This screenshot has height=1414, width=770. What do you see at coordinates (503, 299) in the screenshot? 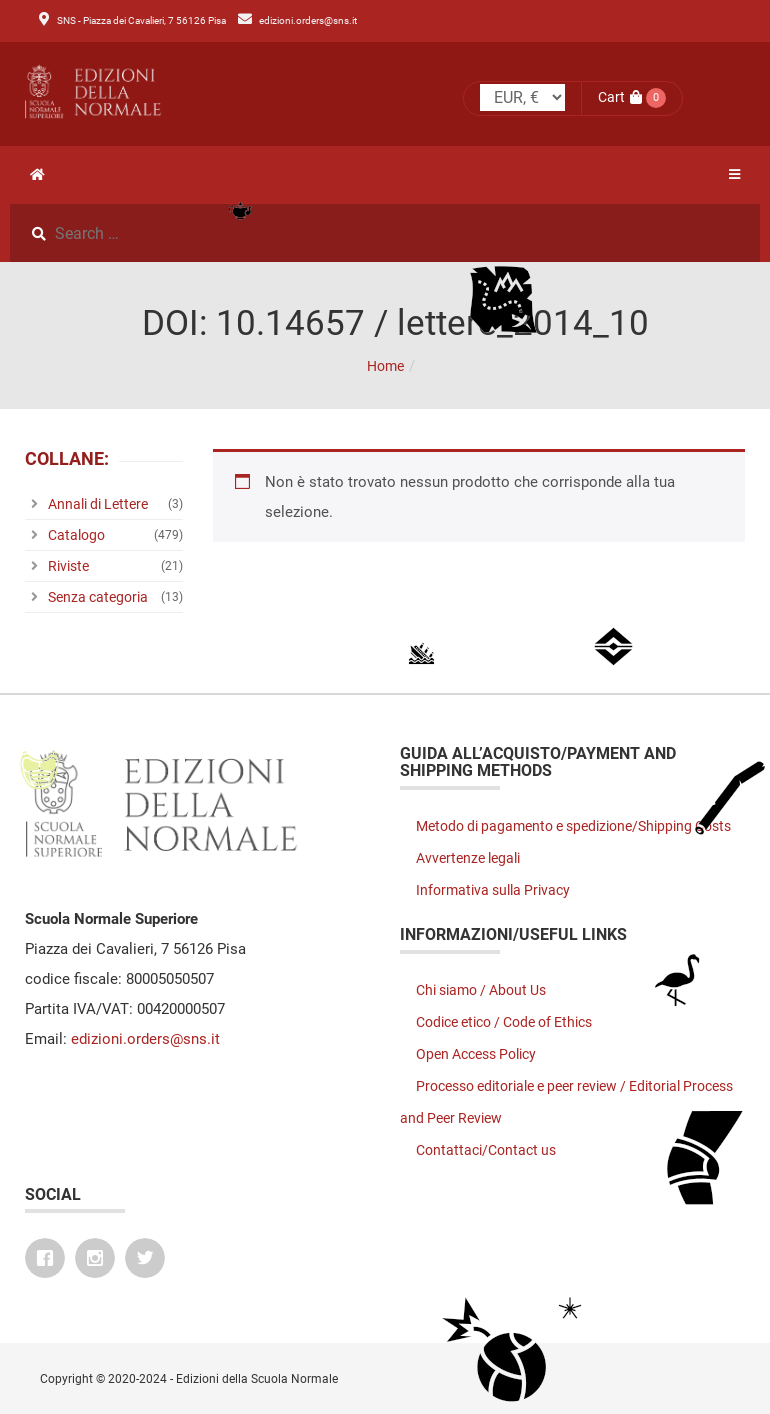
I see `view treasure map or quest location` at bounding box center [503, 299].